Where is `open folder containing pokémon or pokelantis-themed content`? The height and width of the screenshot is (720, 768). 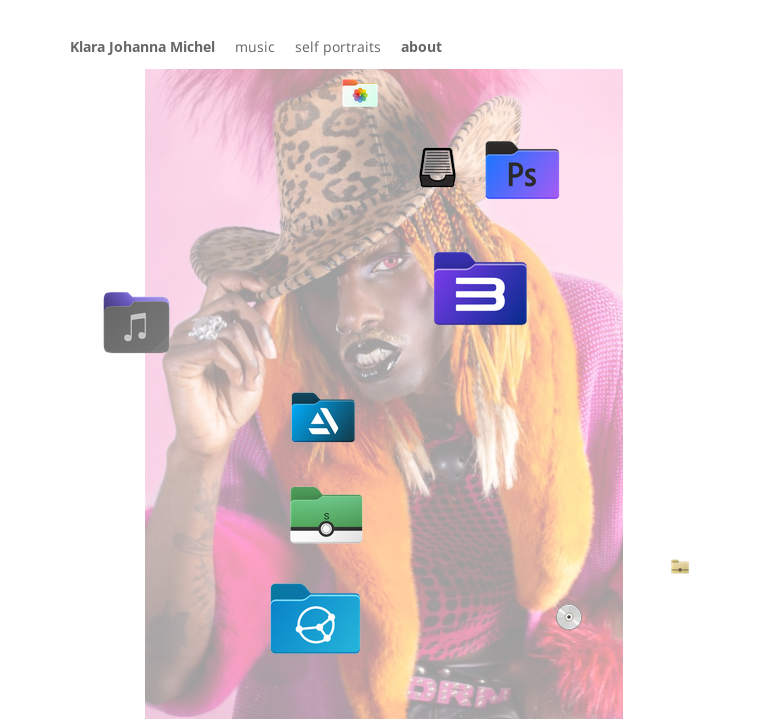 open folder containing pokémon or pokelantis-themed content is located at coordinates (680, 567).